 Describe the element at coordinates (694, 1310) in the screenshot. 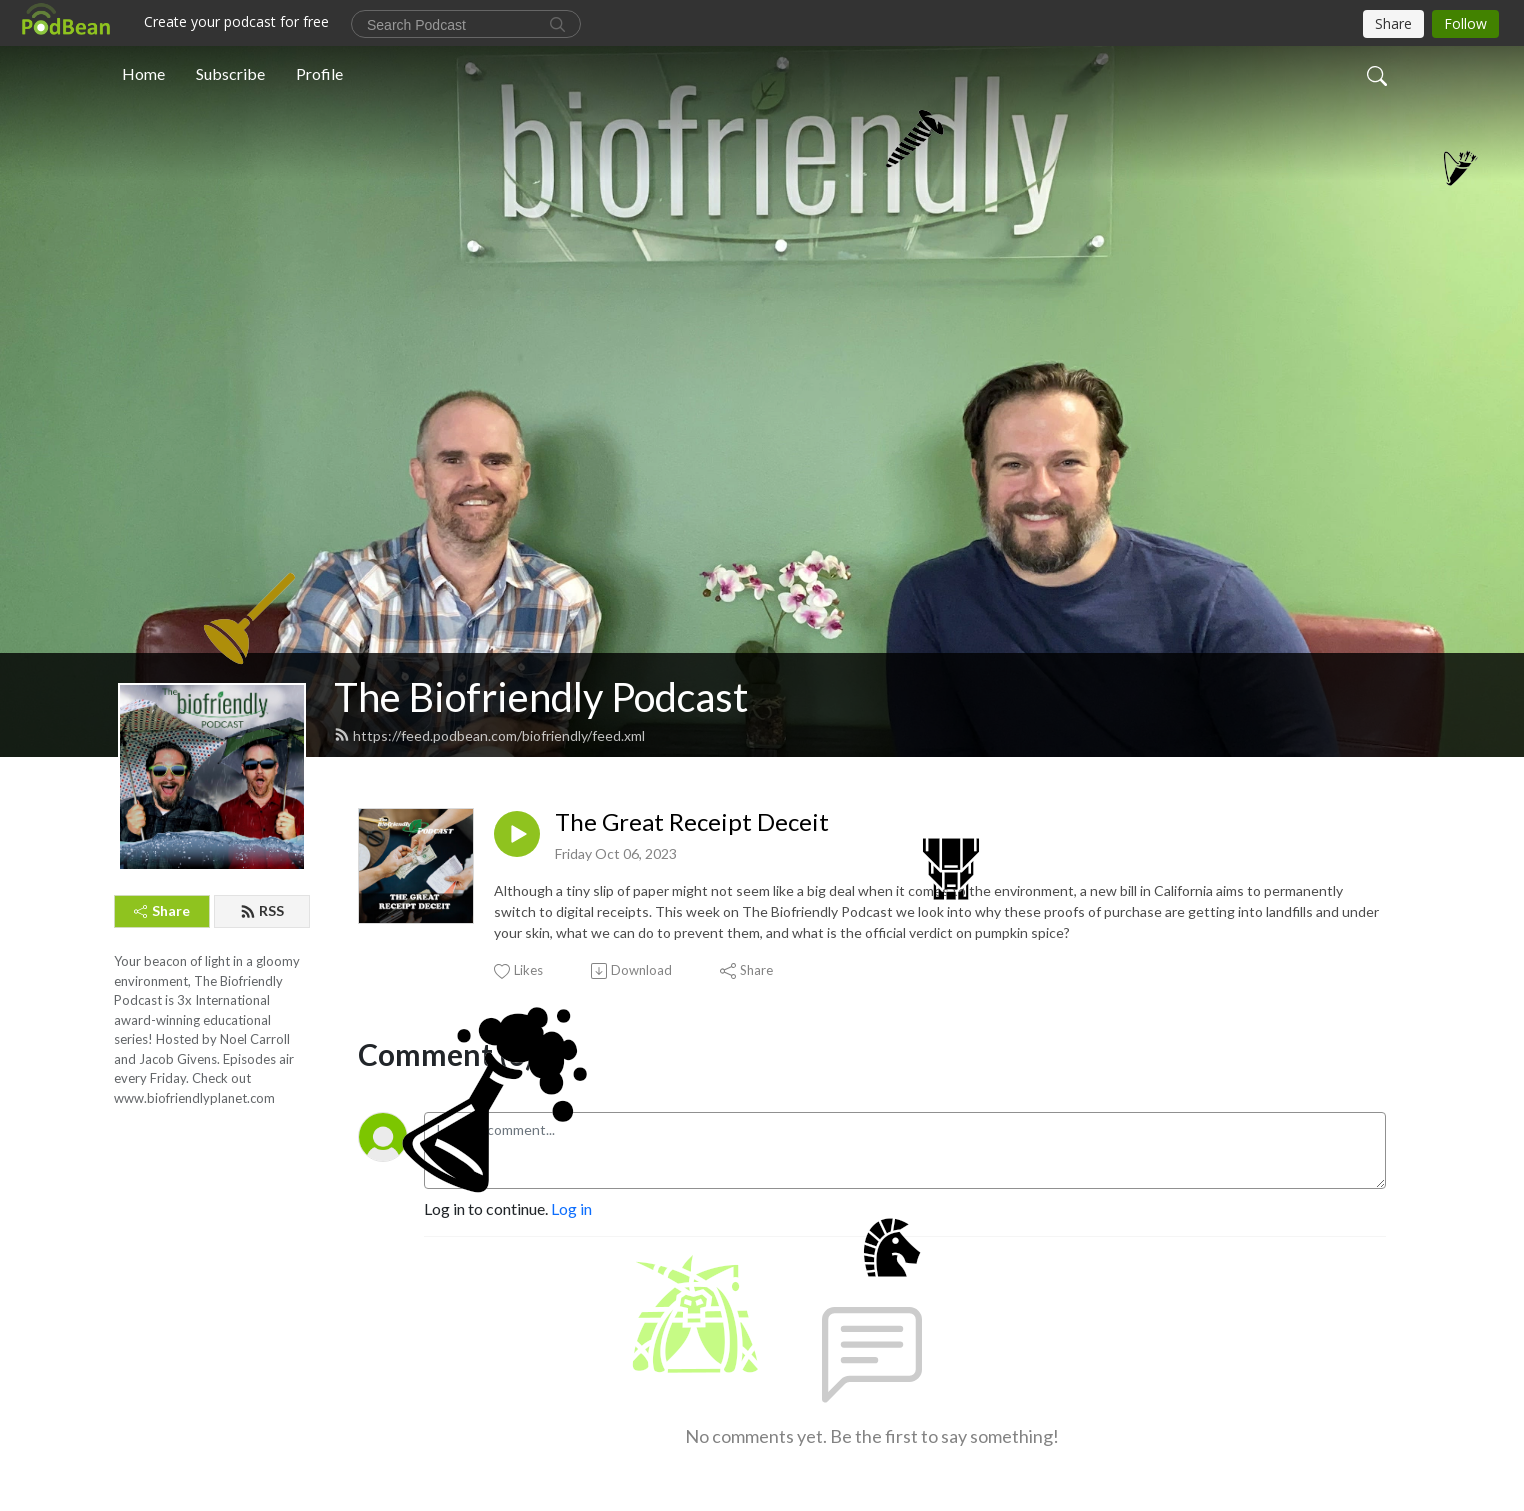

I see `access goblin camp location in game` at that location.